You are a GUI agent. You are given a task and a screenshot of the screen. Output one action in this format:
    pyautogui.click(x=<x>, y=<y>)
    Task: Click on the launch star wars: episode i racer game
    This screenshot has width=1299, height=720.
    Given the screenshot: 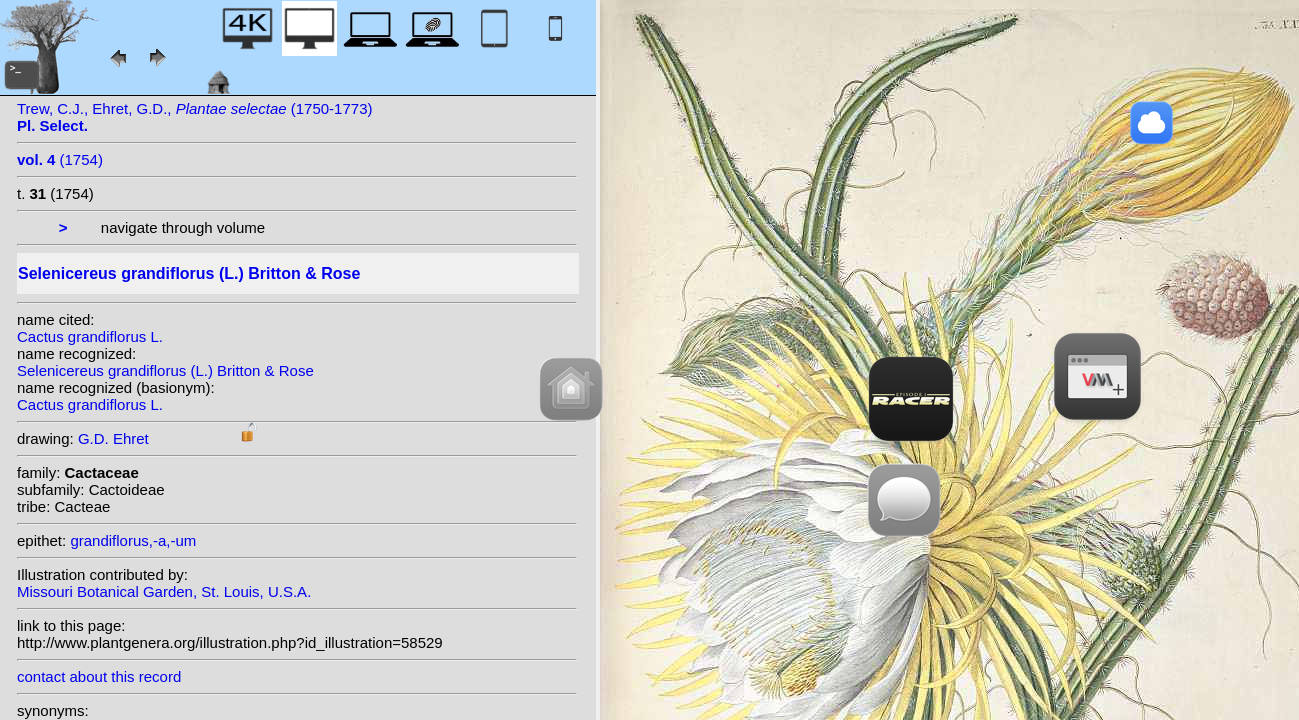 What is the action you would take?
    pyautogui.click(x=911, y=399)
    